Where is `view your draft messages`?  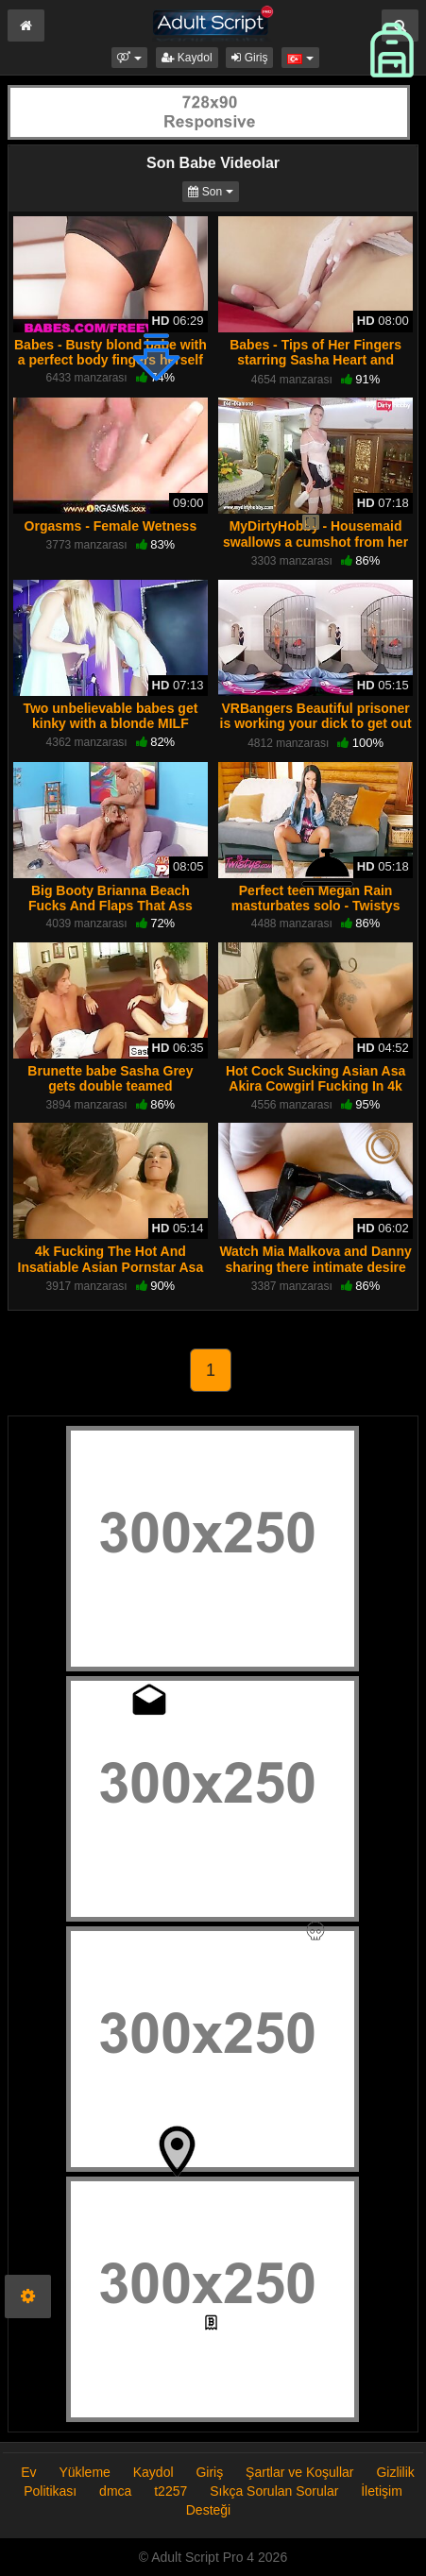 view your draft messages is located at coordinates (149, 1702).